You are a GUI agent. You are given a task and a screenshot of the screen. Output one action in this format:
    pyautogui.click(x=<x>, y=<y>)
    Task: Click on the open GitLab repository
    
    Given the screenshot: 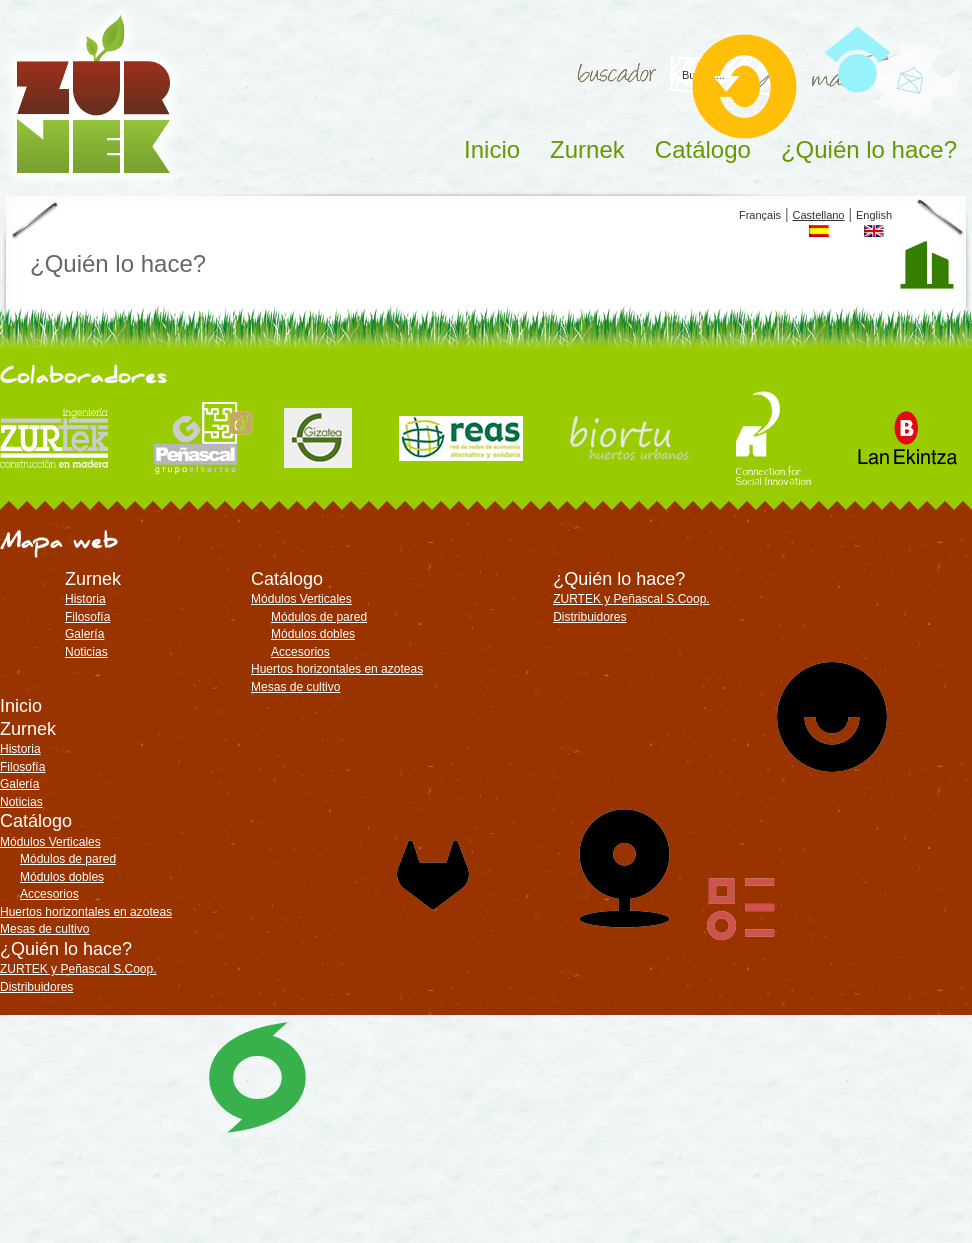 What is the action you would take?
    pyautogui.click(x=433, y=875)
    